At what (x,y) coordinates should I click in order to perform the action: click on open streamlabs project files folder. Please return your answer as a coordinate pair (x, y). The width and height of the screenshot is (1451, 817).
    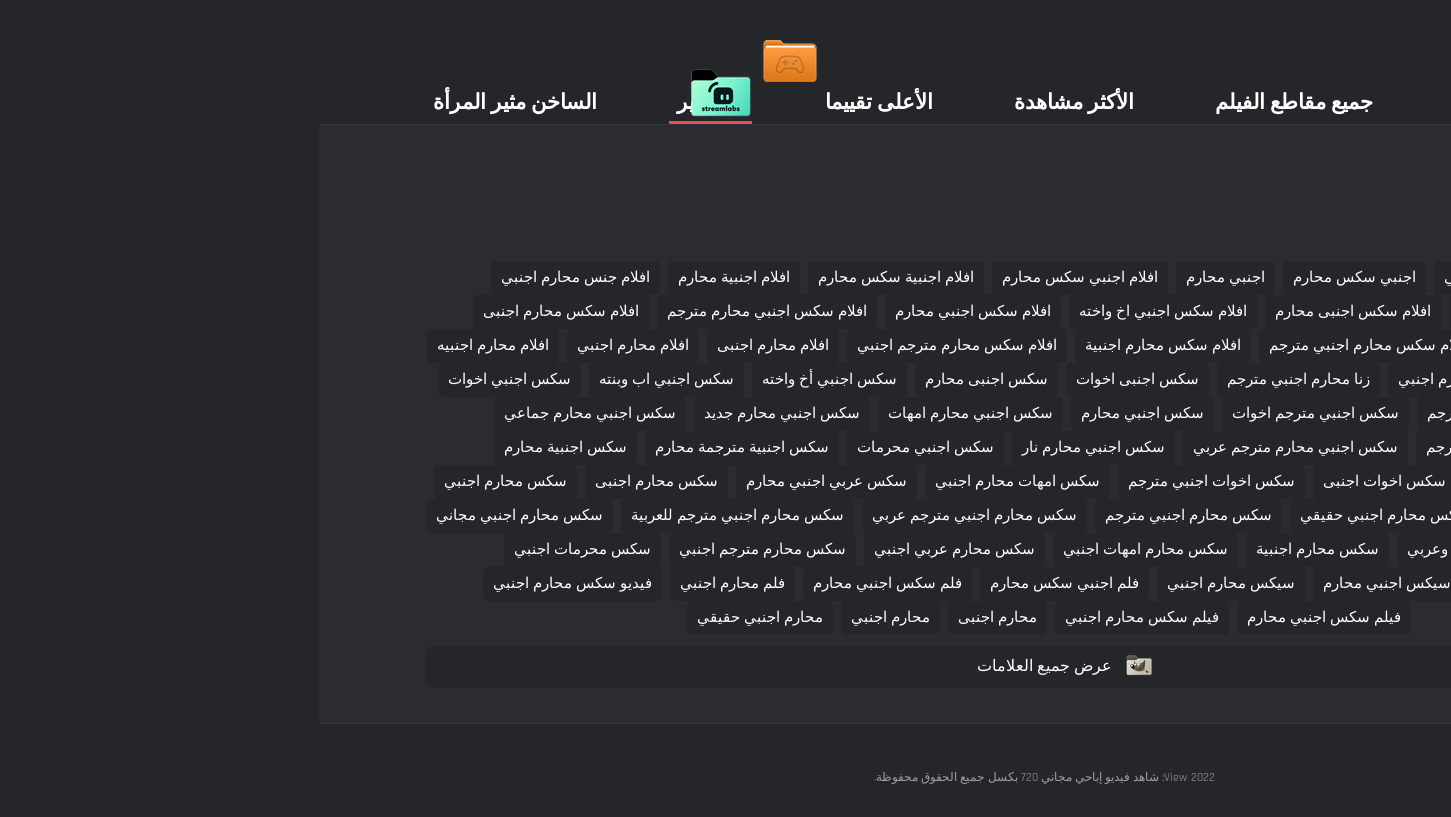
    Looking at the image, I should click on (720, 94).